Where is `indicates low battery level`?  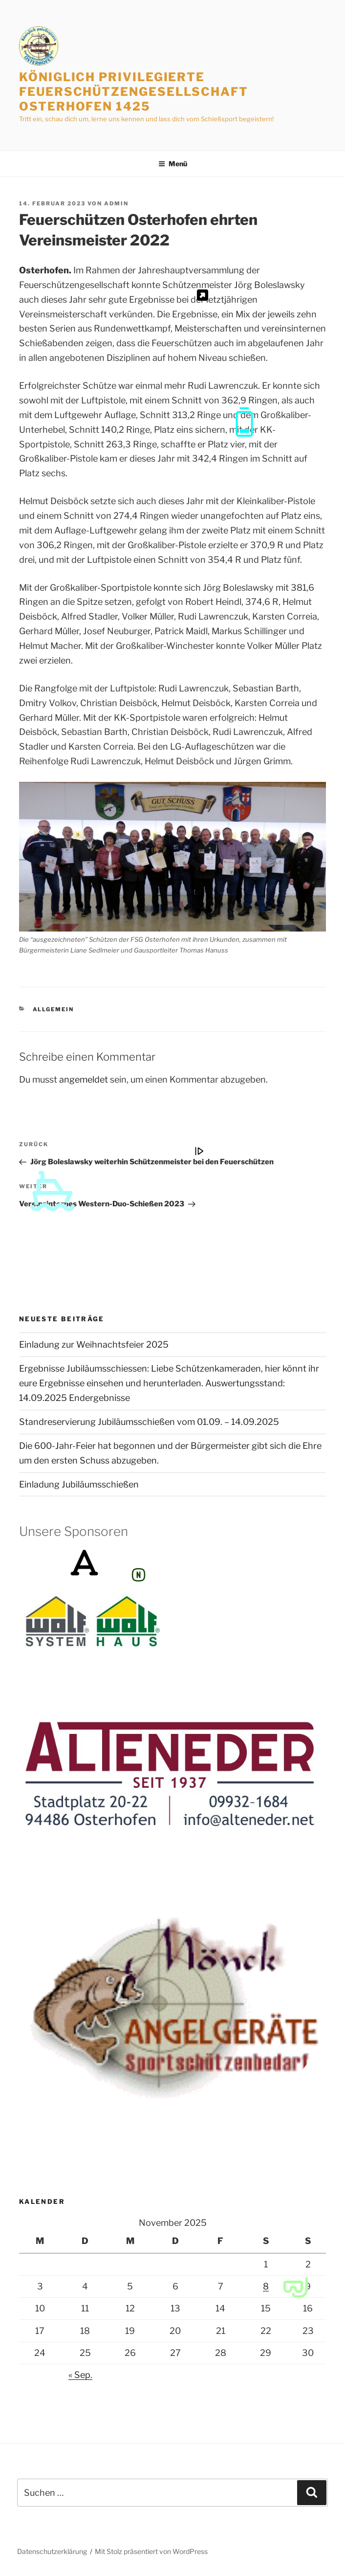 indicates low battery level is located at coordinates (244, 422).